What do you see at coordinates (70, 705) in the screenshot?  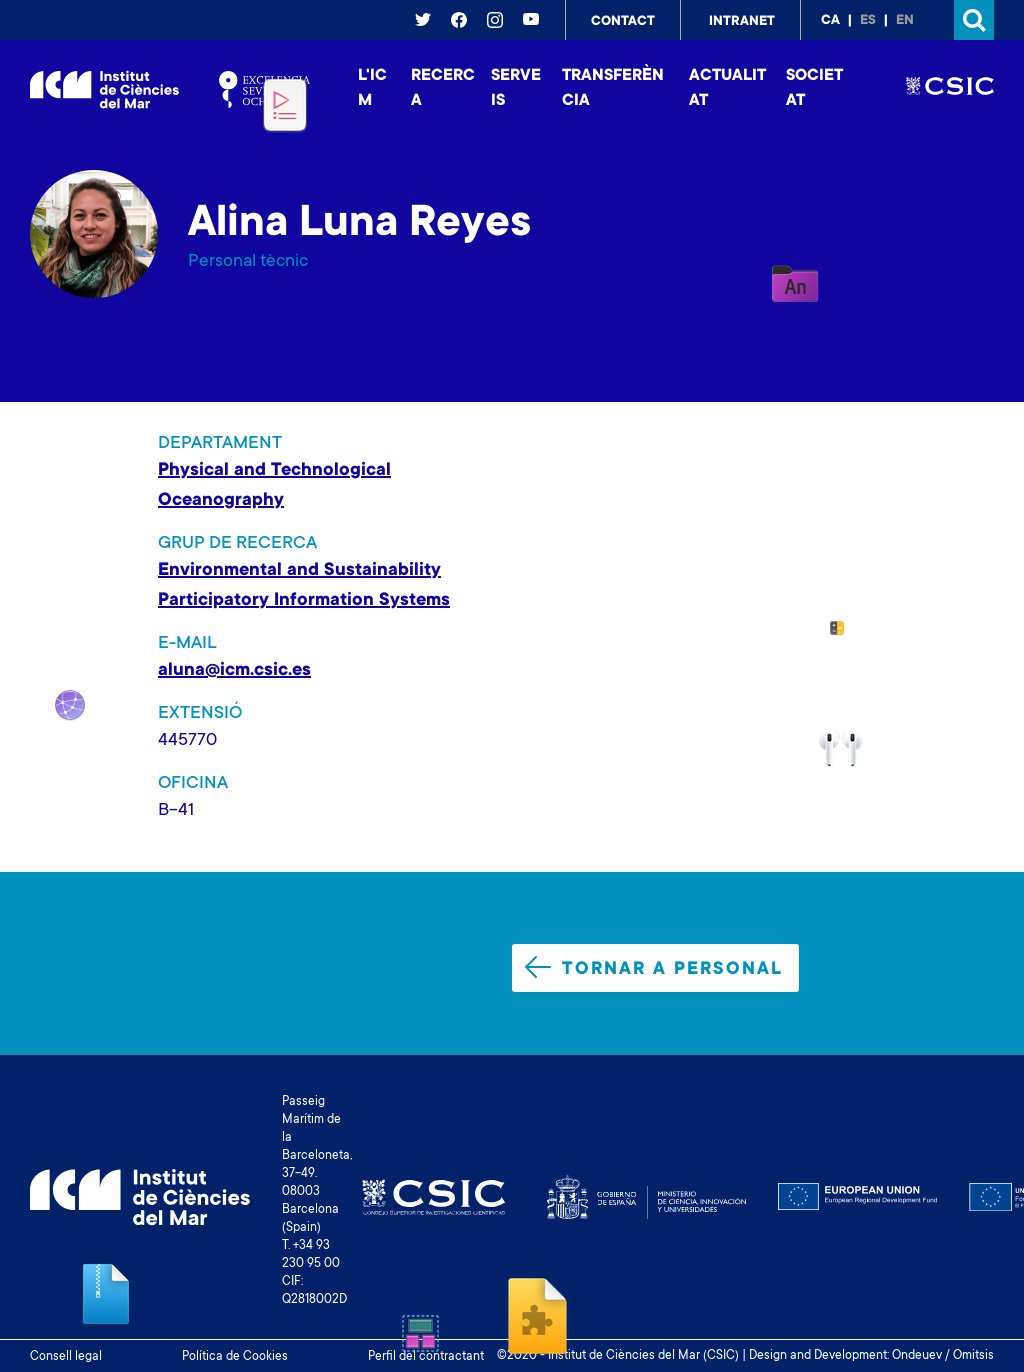 I see `access network workgroup or shared resources` at bounding box center [70, 705].